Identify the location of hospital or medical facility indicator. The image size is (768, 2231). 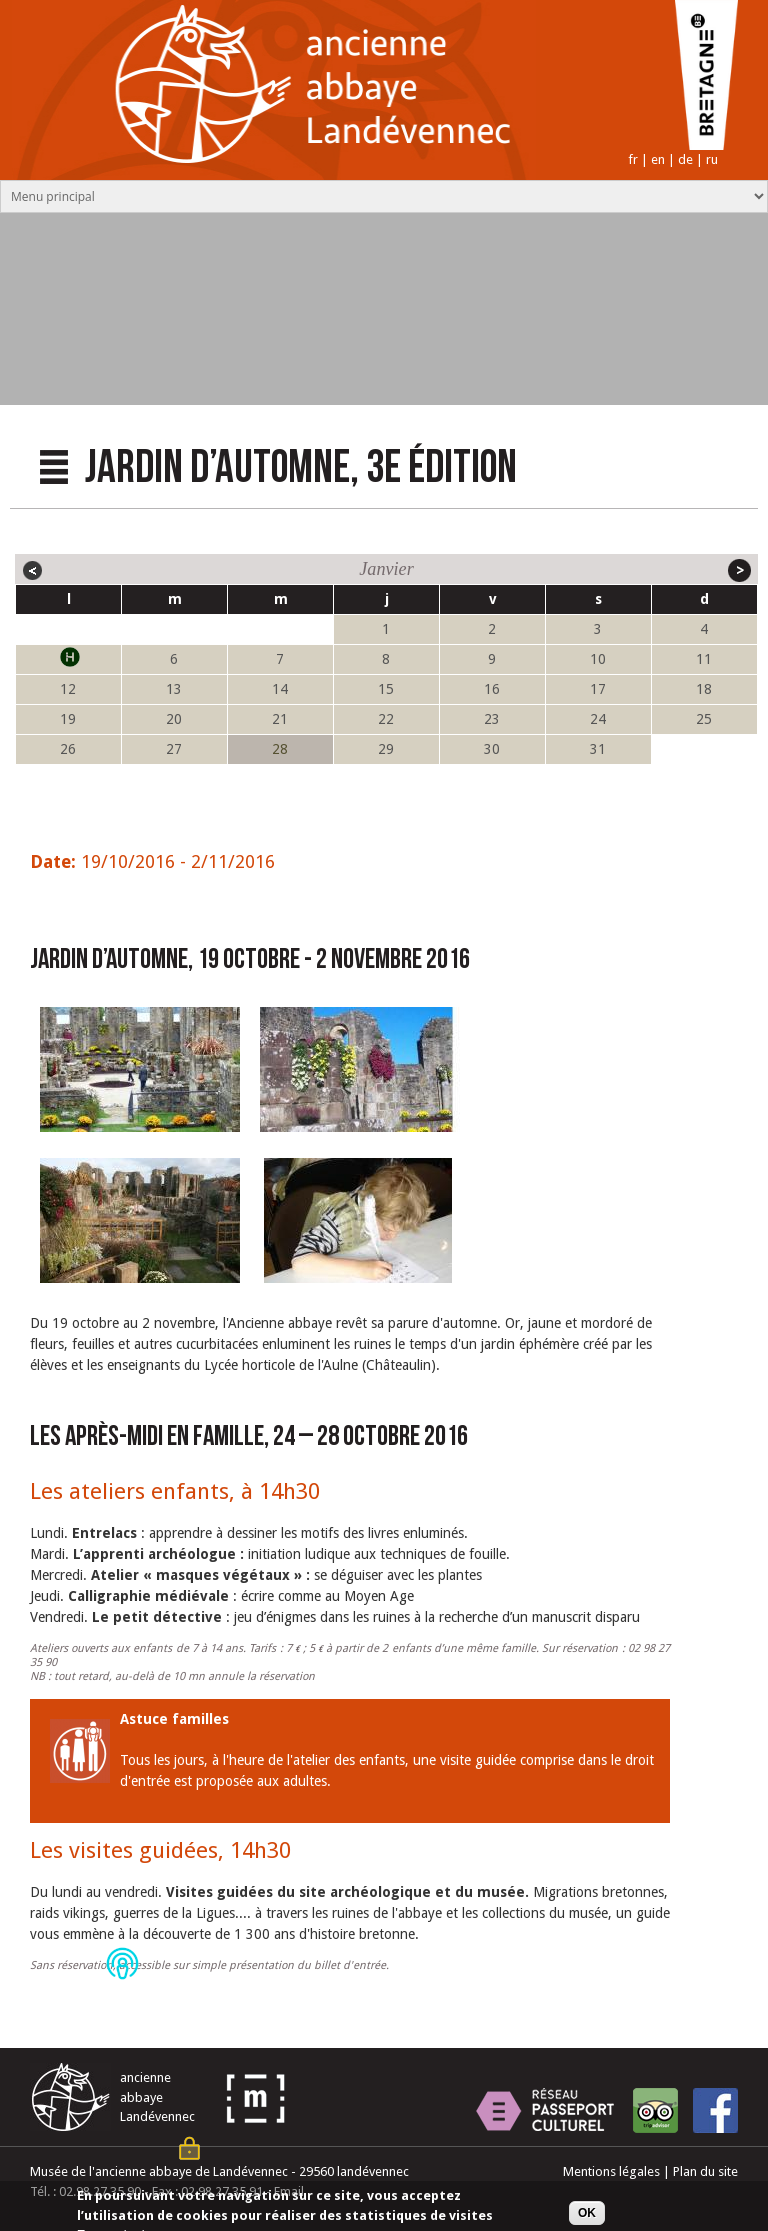
(70, 657).